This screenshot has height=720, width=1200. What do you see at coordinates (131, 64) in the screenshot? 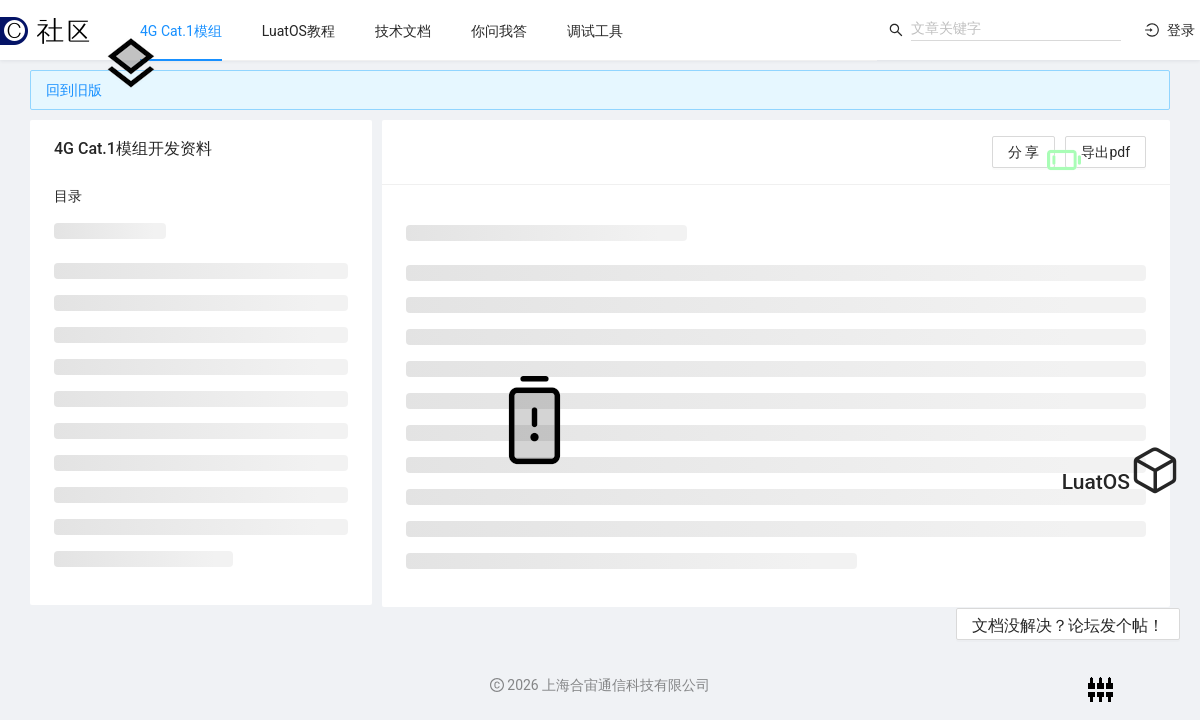
I see `toggle map layers or overlays` at bounding box center [131, 64].